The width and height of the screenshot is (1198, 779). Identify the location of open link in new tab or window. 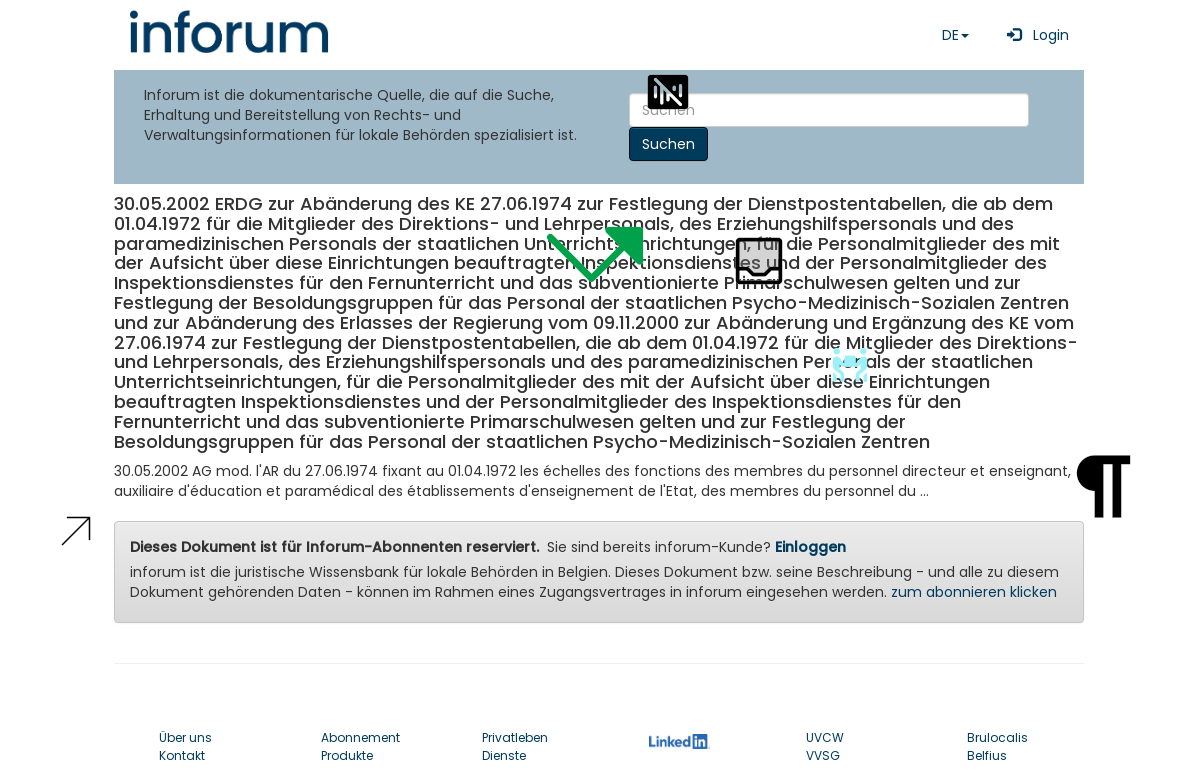
(76, 531).